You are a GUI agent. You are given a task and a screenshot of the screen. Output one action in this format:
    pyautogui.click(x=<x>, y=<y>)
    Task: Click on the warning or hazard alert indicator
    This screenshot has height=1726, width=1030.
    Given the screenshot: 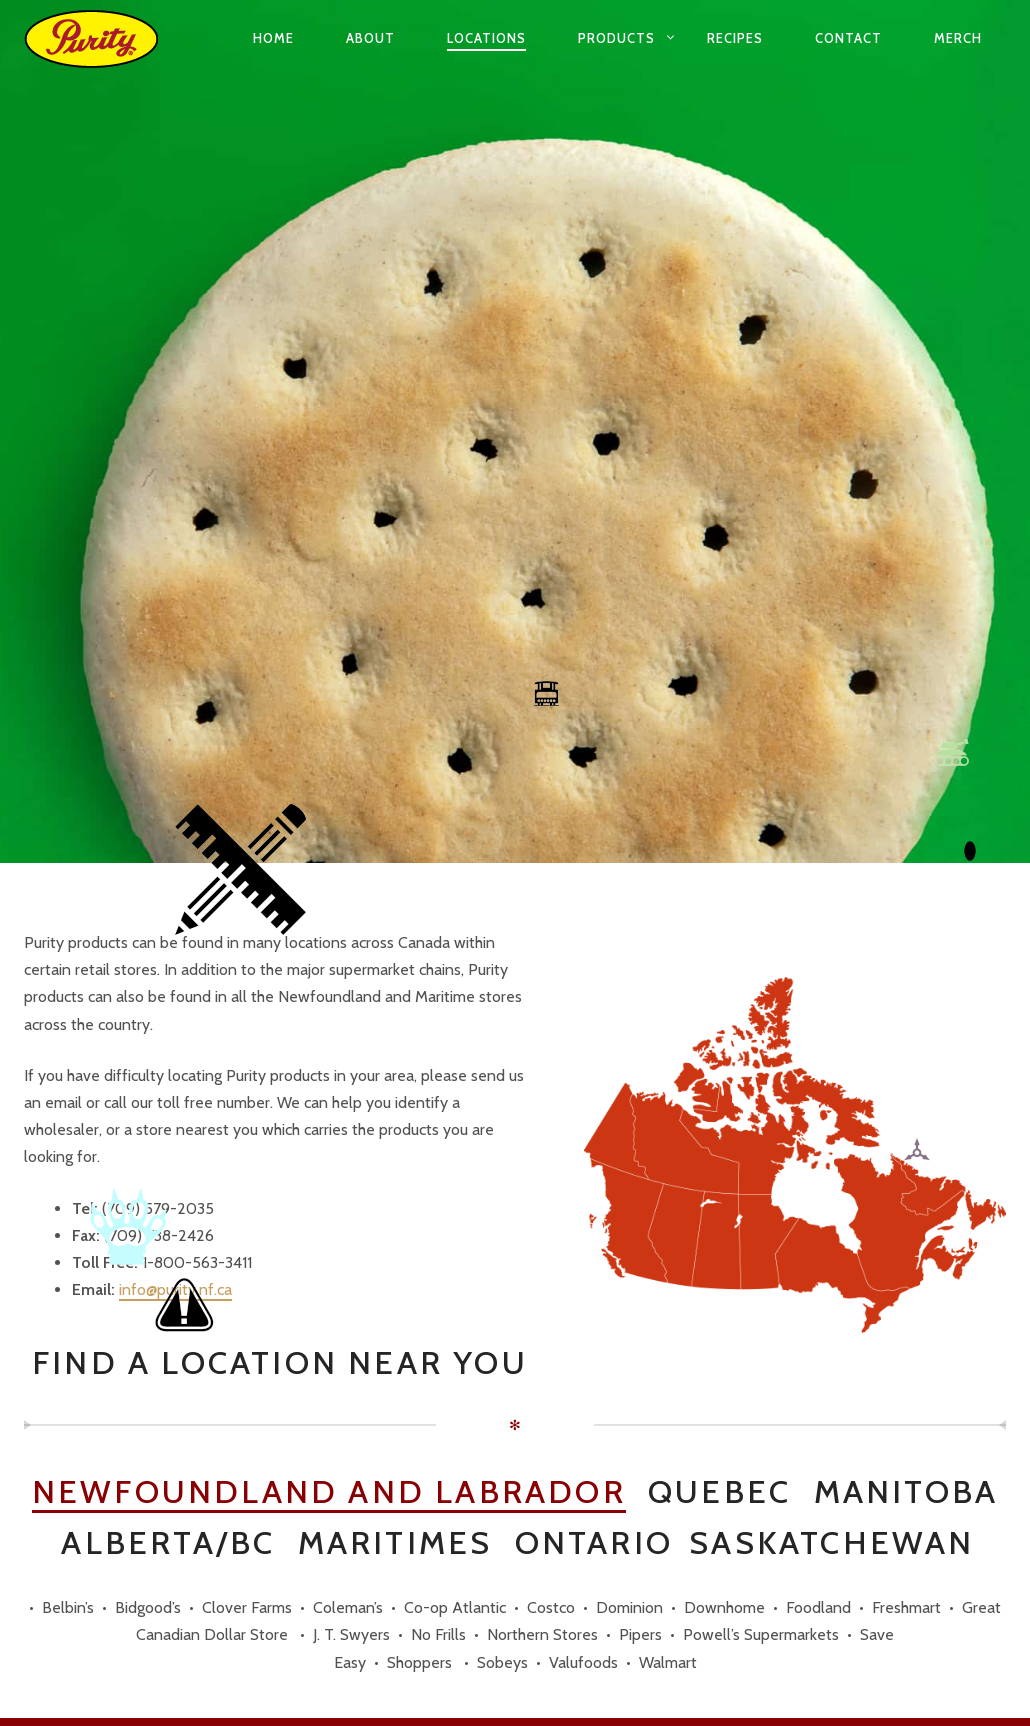 What is the action you would take?
    pyautogui.click(x=184, y=1305)
    